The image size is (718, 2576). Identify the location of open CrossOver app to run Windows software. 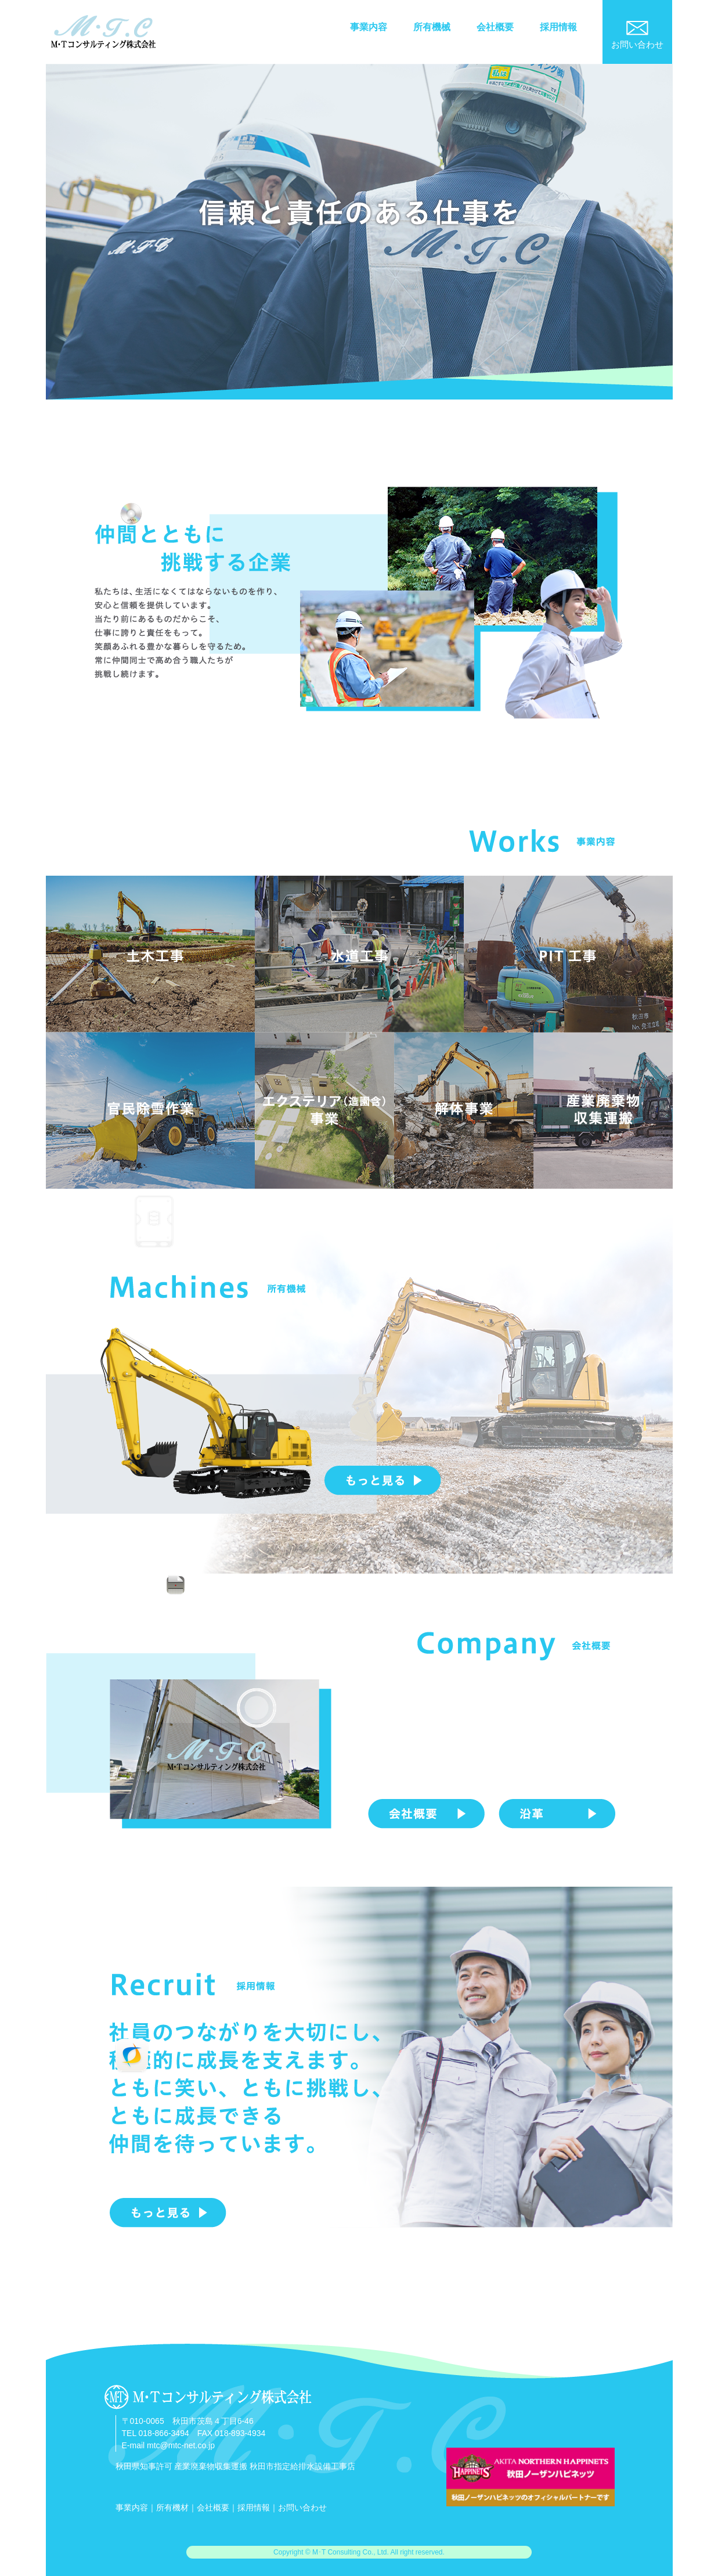
(132, 2055).